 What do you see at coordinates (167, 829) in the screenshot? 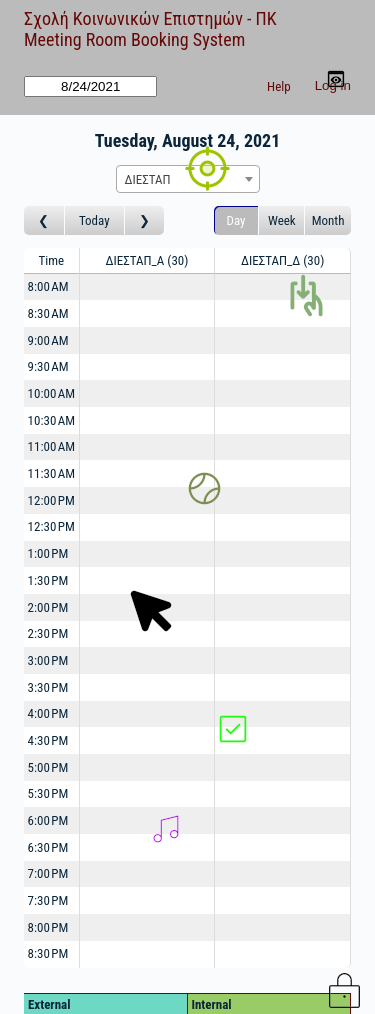
I see `access music or audio playback` at bounding box center [167, 829].